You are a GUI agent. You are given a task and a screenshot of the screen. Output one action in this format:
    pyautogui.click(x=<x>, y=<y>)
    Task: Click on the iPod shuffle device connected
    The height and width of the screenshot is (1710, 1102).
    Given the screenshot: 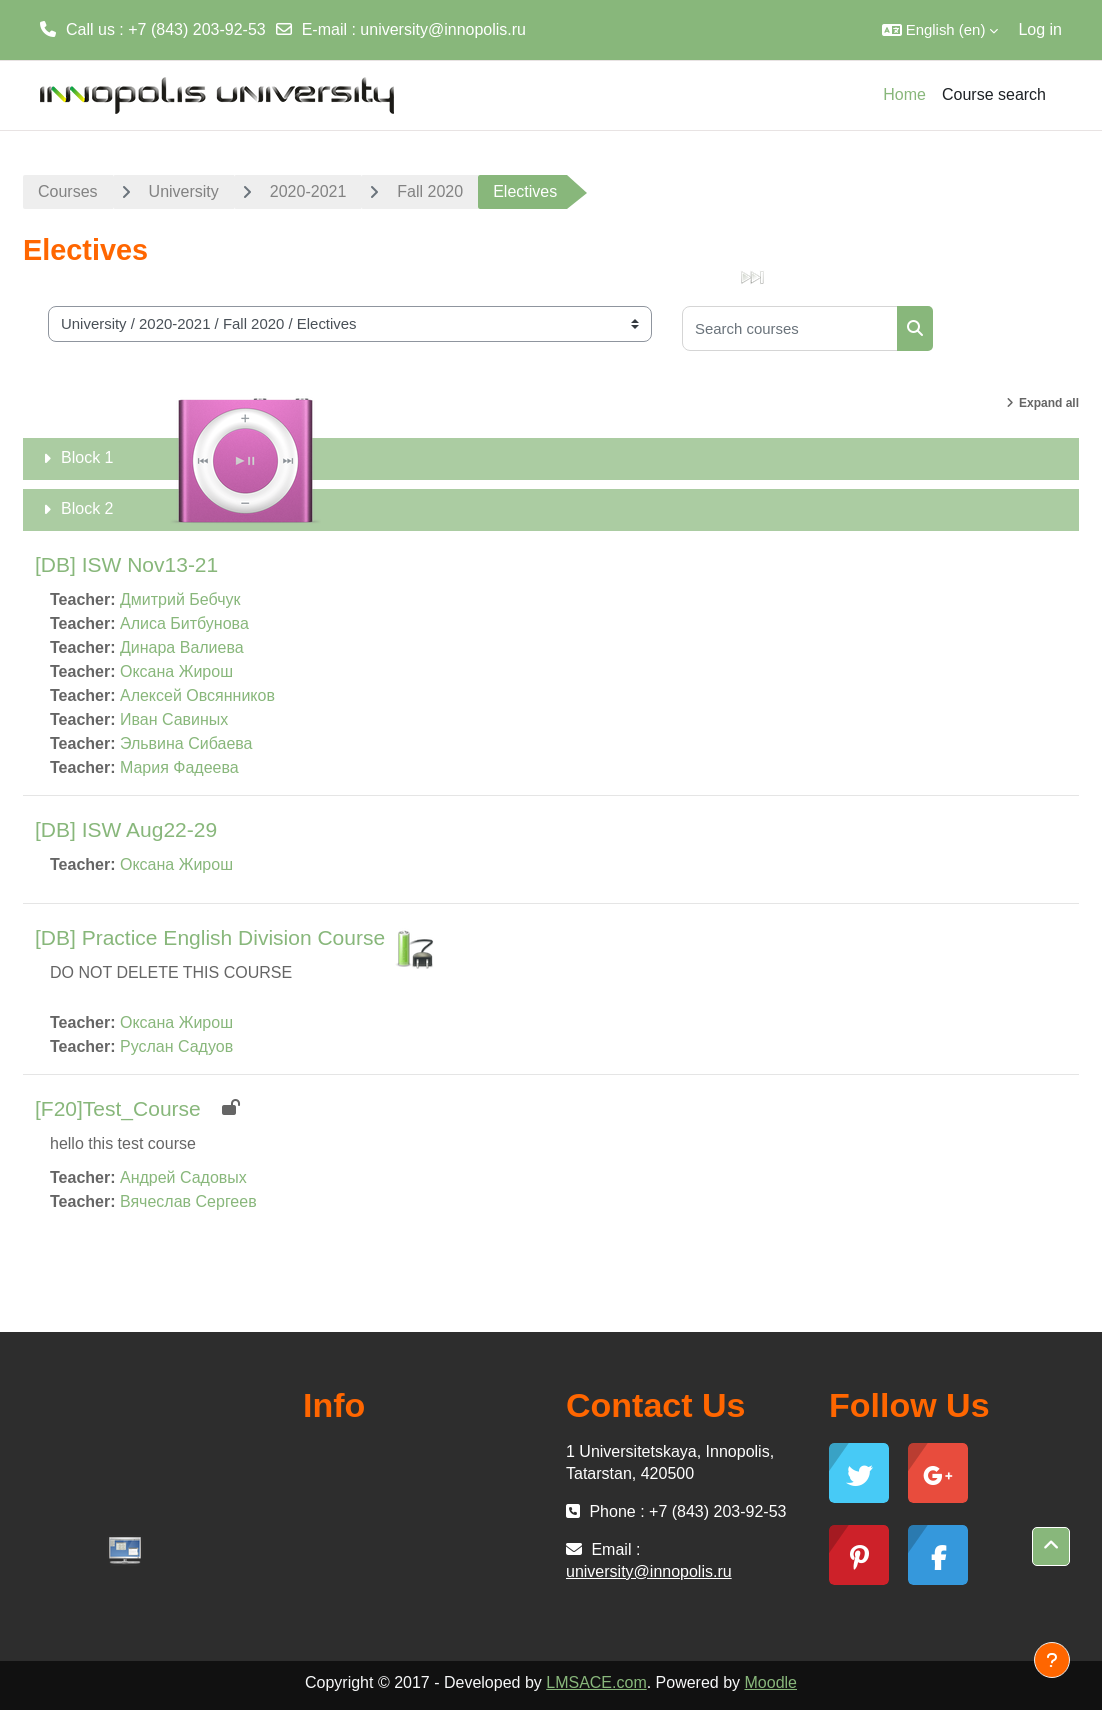 What is the action you would take?
    pyautogui.click(x=245, y=460)
    